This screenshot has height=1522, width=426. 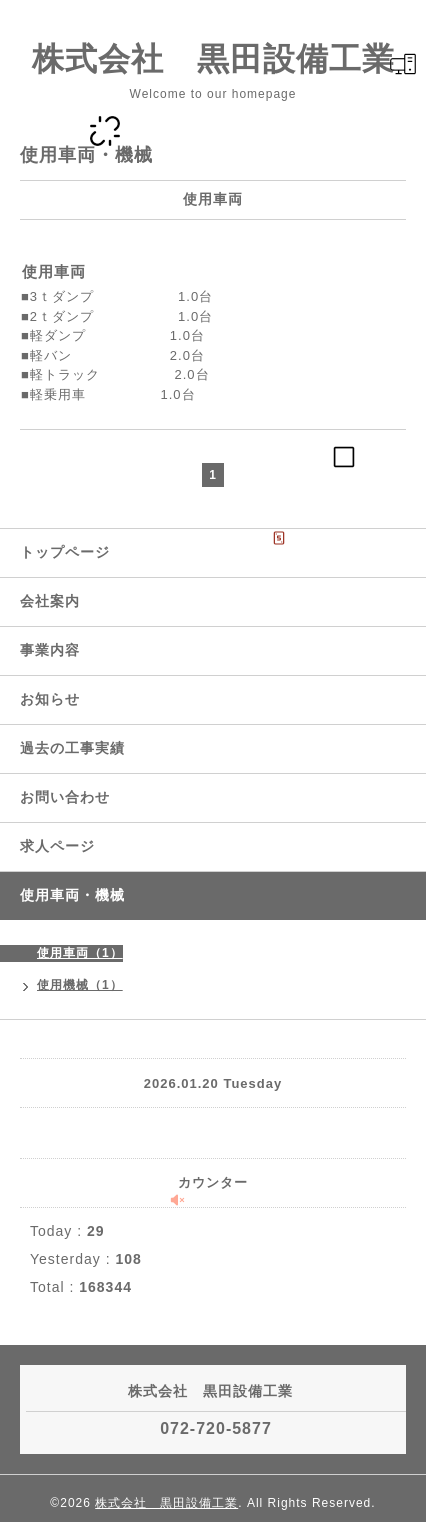 I want to click on mute audio or sound, so click(x=178, y=1200).